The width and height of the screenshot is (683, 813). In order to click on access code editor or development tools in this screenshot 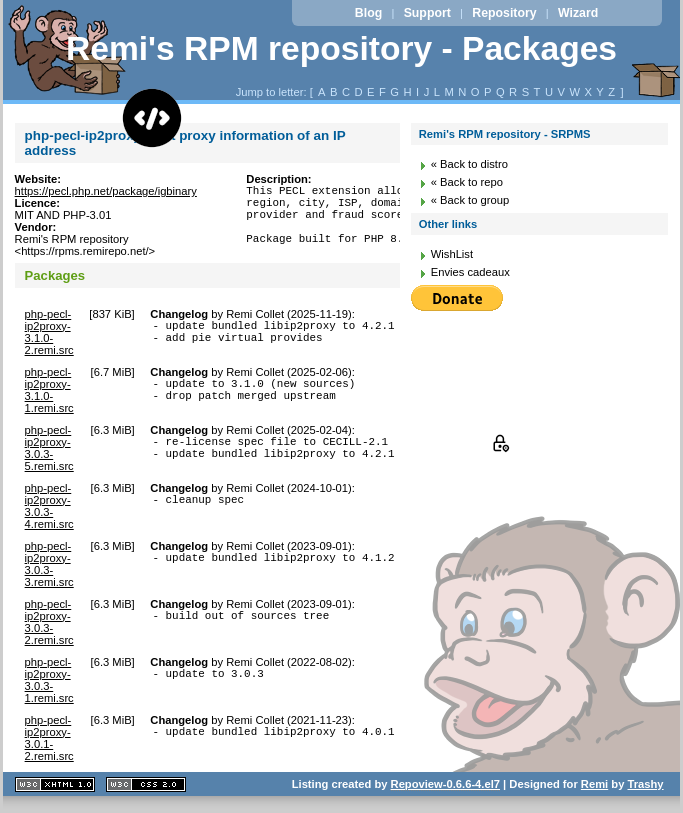, I will do `click(152, 118)`.